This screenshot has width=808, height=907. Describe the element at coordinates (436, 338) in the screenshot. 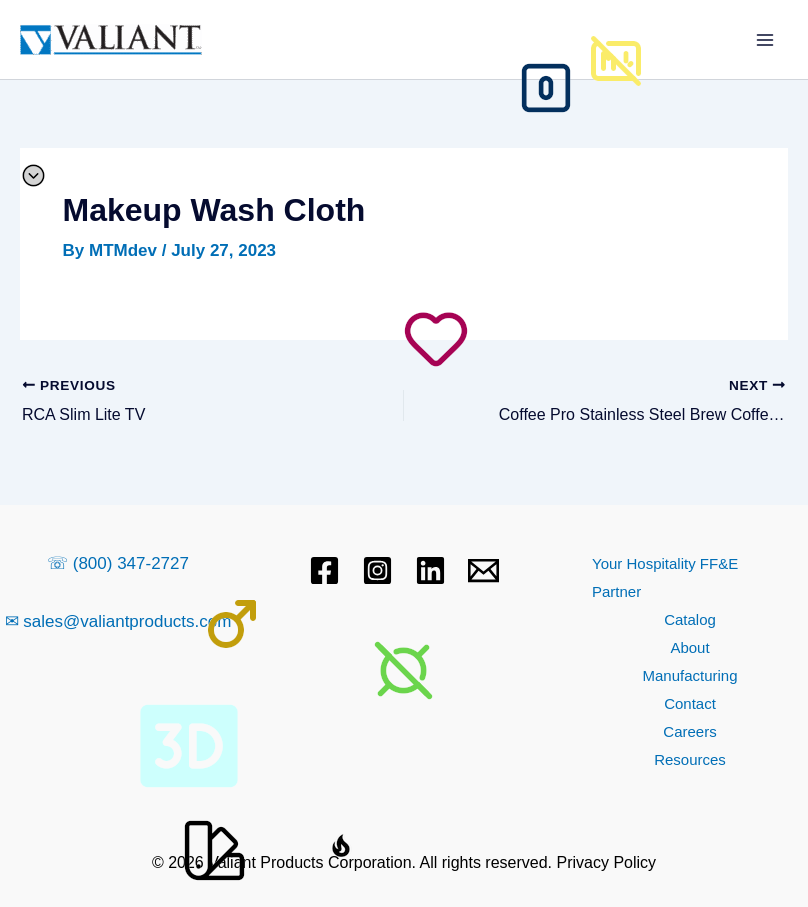

I see `add item to favorites` at that location.